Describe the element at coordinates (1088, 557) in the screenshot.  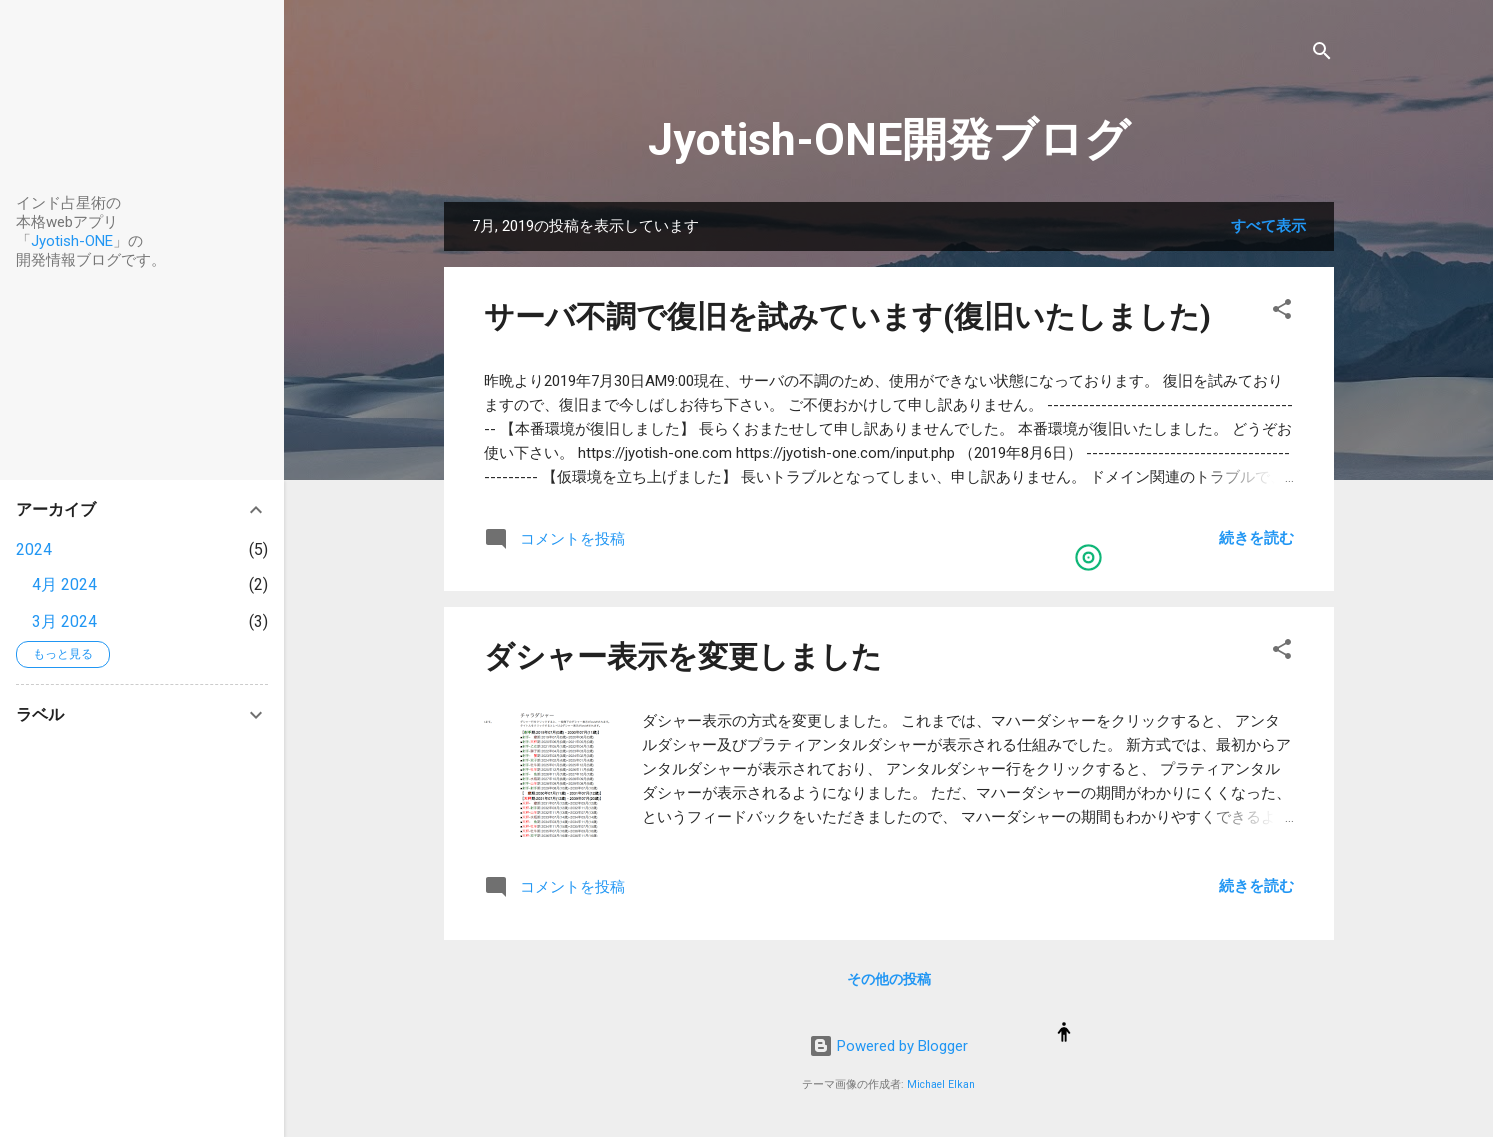
I see `play or access music library` at that location.